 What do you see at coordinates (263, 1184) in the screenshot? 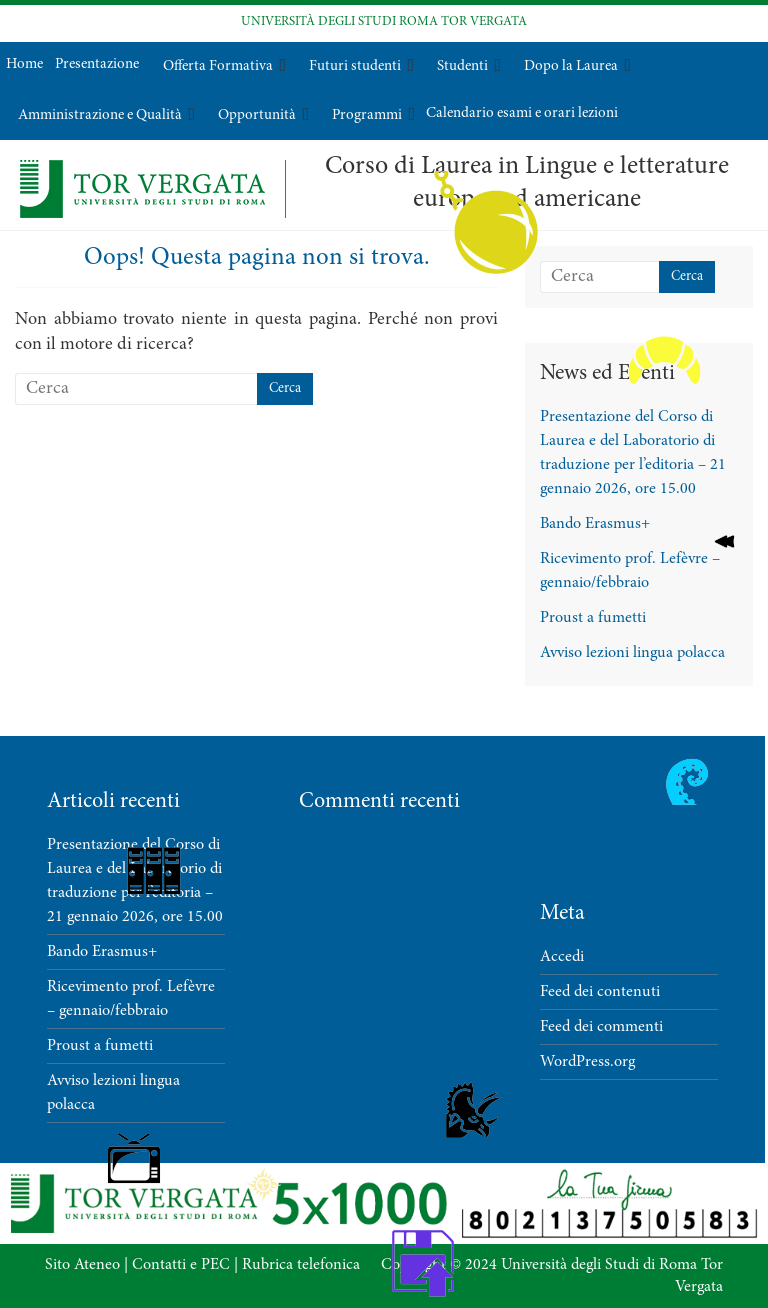
I see `decorative sun emblem for fantasy or medieval-themed game interface` at bounding box center [263, 1184].